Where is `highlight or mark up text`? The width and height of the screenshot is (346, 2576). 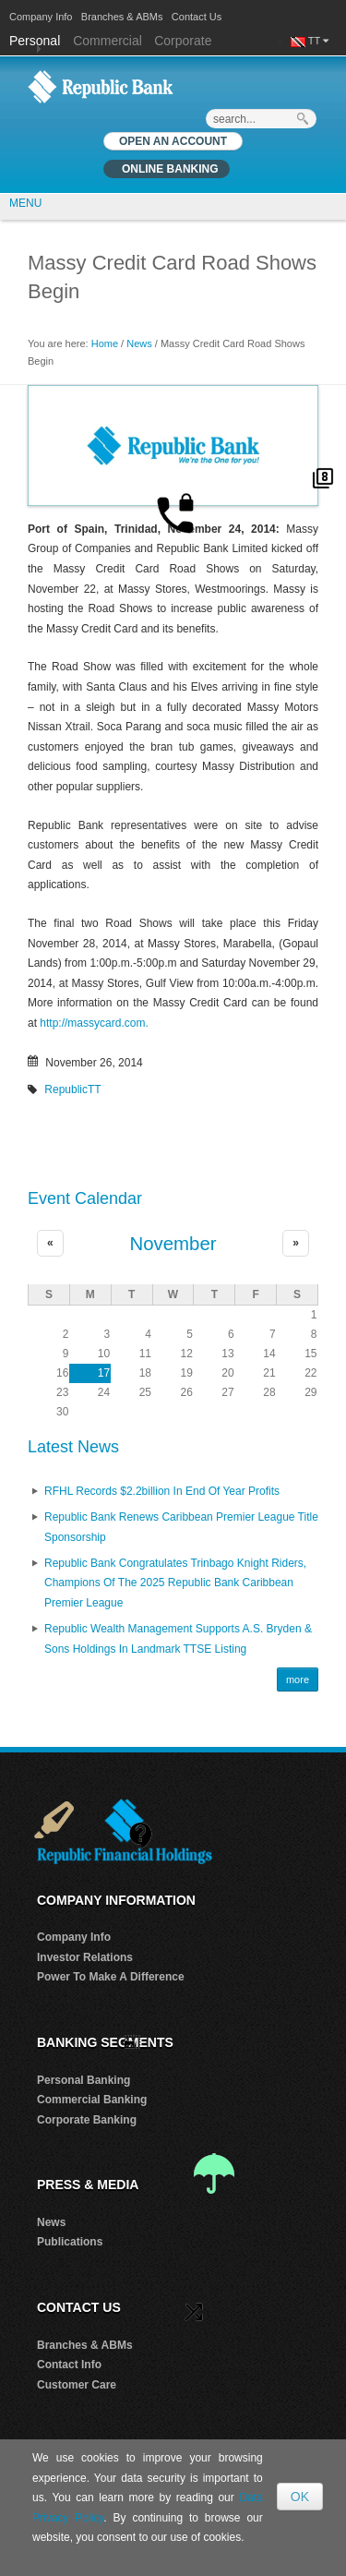
highlight or mark up text is located at coordinates (55, 1820).